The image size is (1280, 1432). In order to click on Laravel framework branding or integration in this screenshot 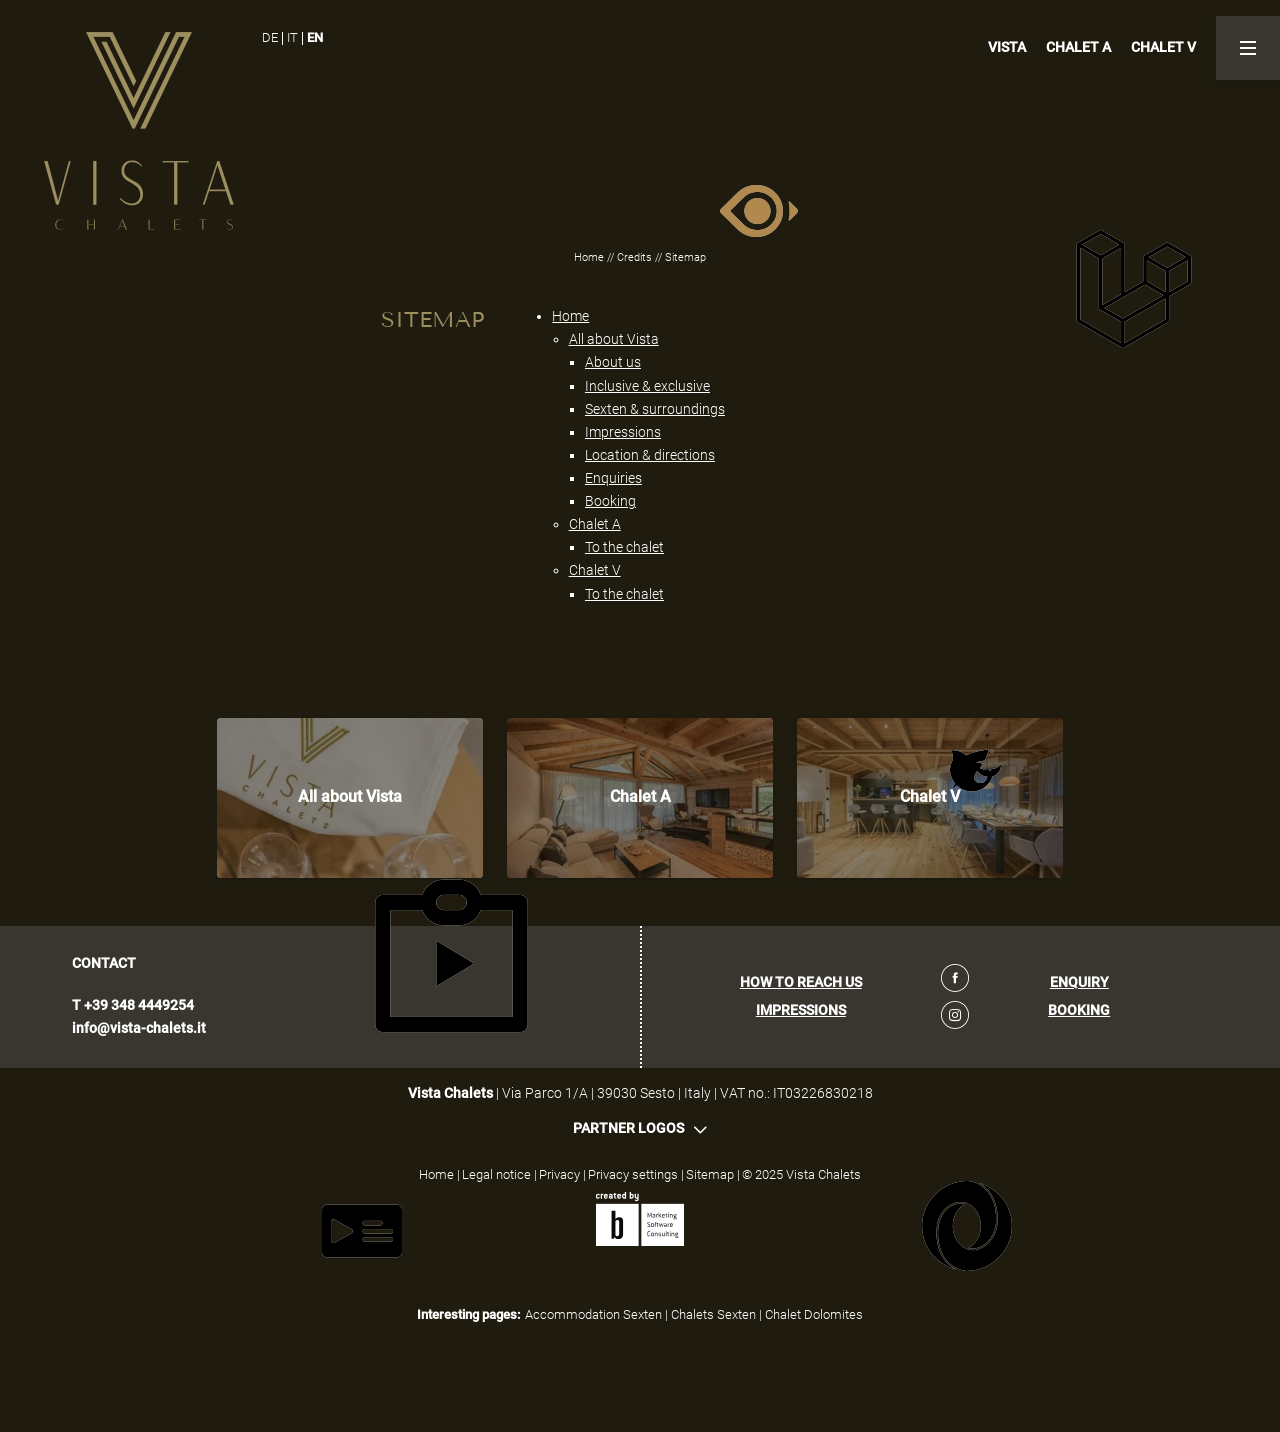, I will do `click(1134, 289)`.